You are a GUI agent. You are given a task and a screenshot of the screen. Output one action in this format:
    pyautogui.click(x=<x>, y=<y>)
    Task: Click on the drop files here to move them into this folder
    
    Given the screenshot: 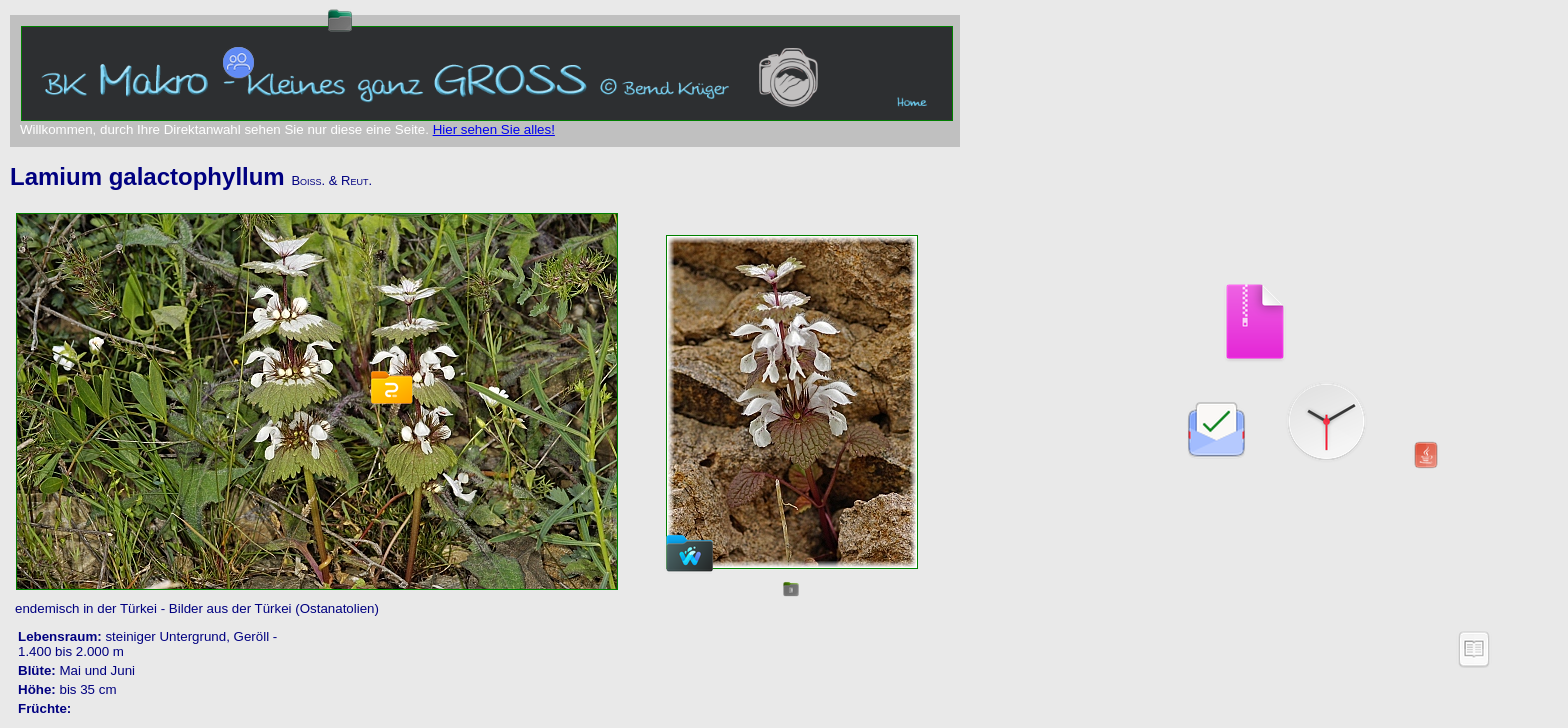 What is the action you would take?
    pyautogui.click(x=340, y=20)
    